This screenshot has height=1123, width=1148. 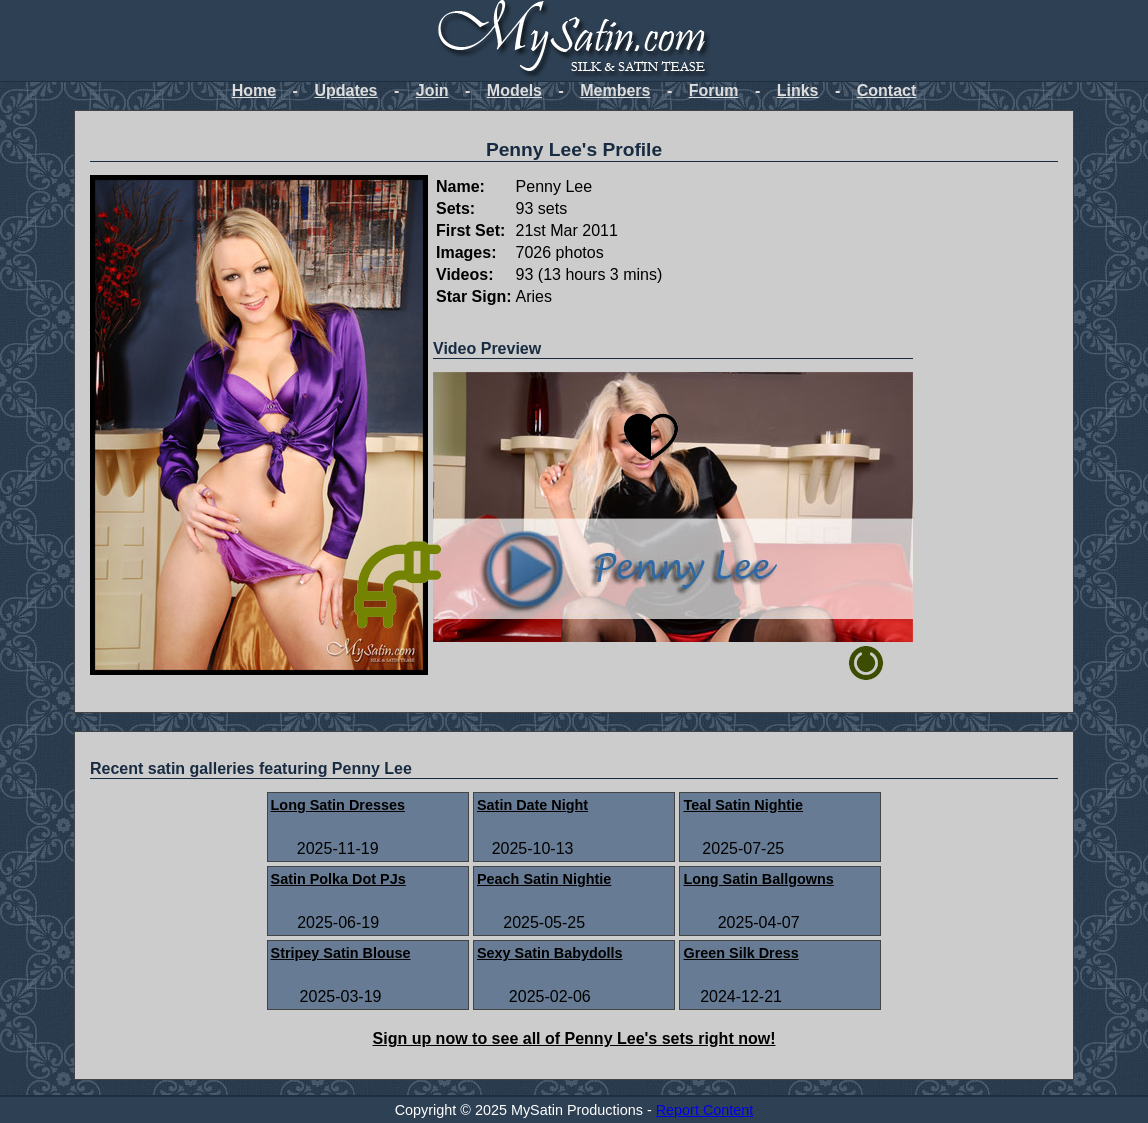 What do you see at coordinates (394, 581) in the screenshot?
I see `plumbing or pipe-related settings` at bounding box center [394, 581].